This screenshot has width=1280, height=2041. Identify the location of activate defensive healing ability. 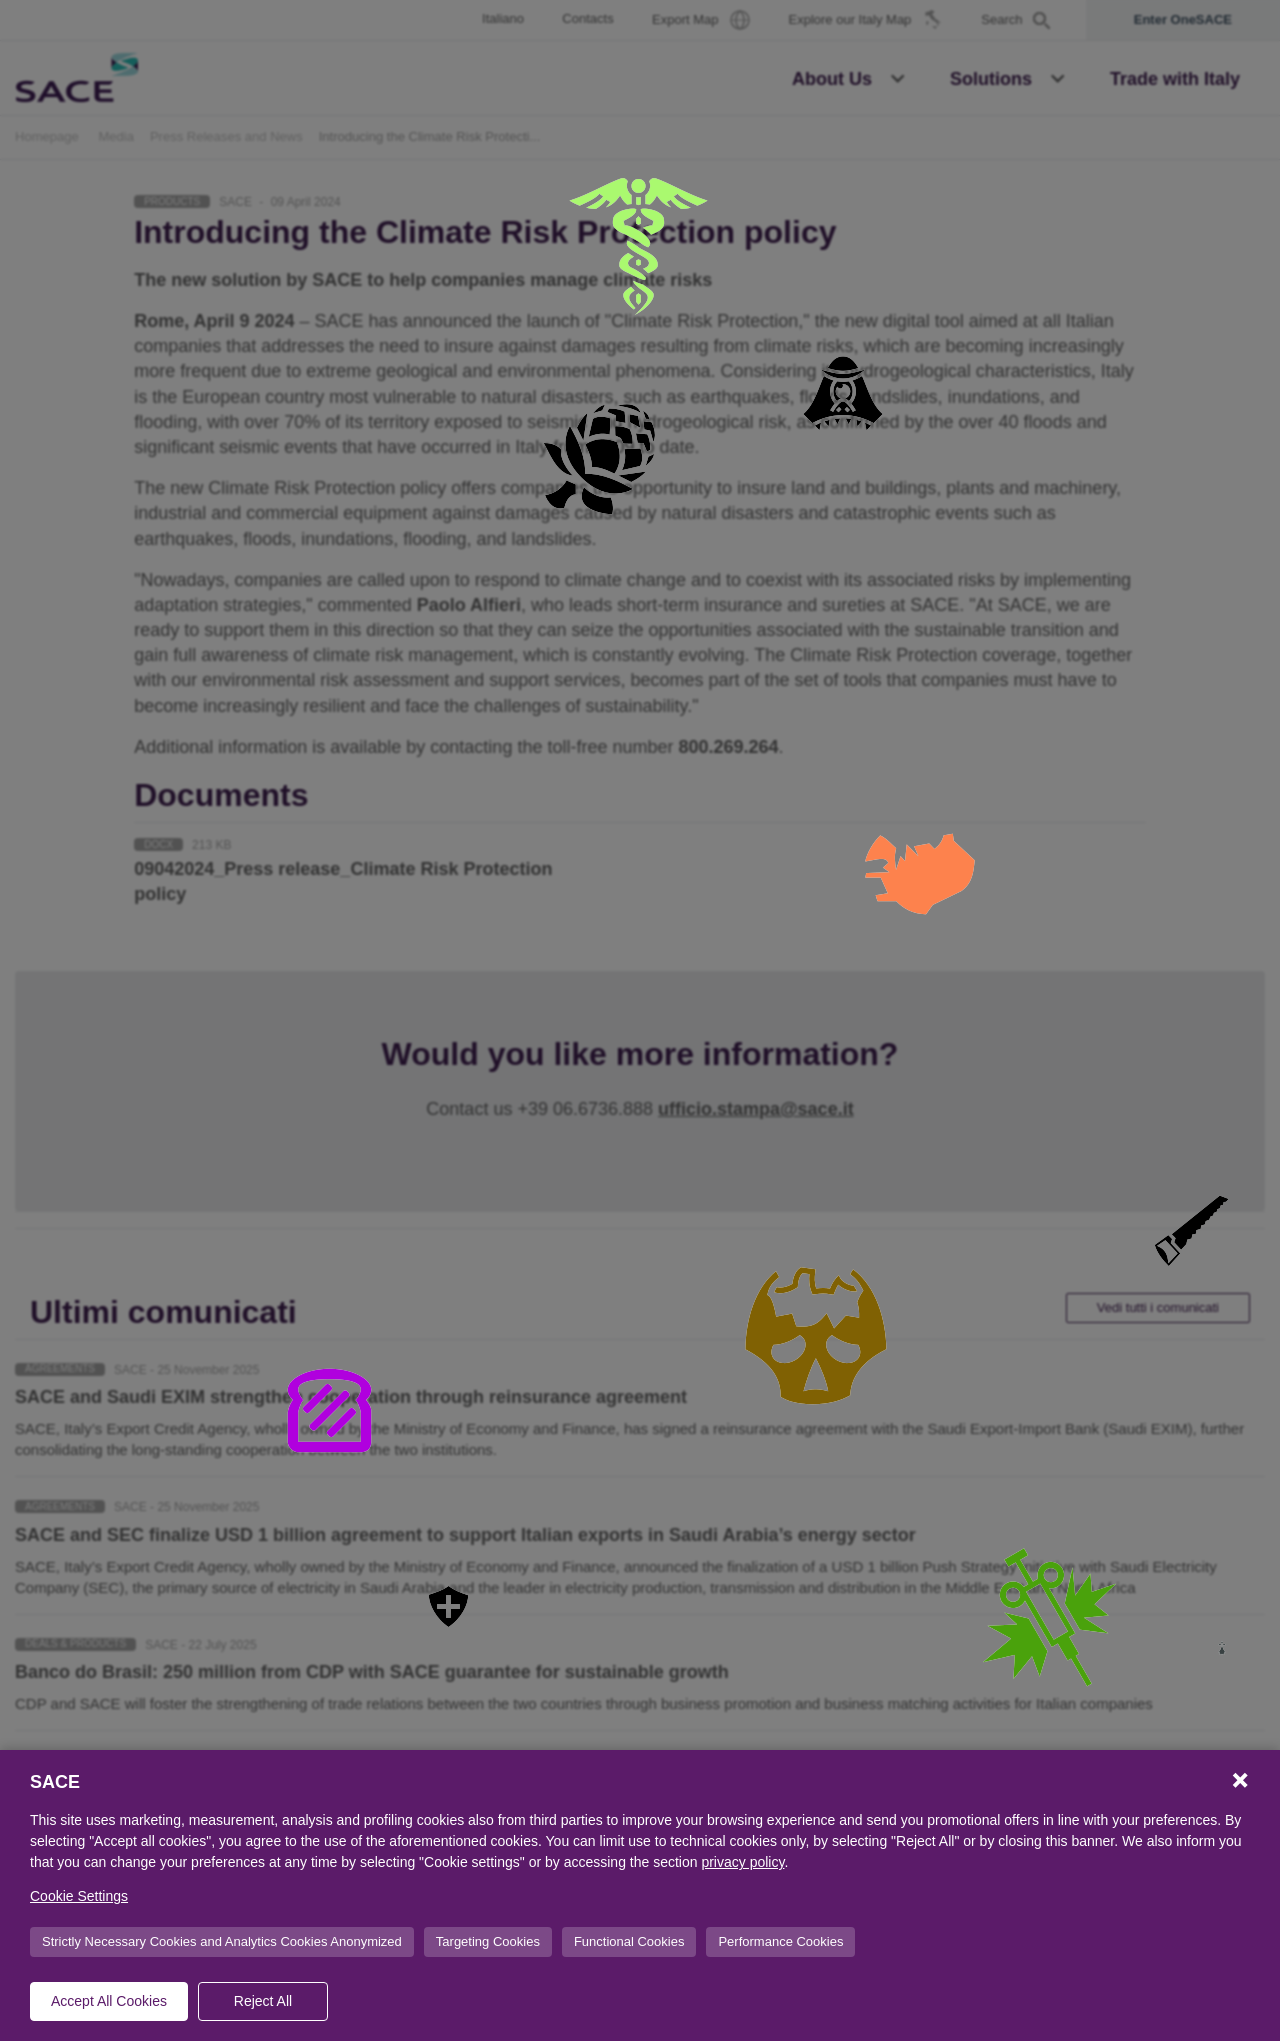
(448, 1606).